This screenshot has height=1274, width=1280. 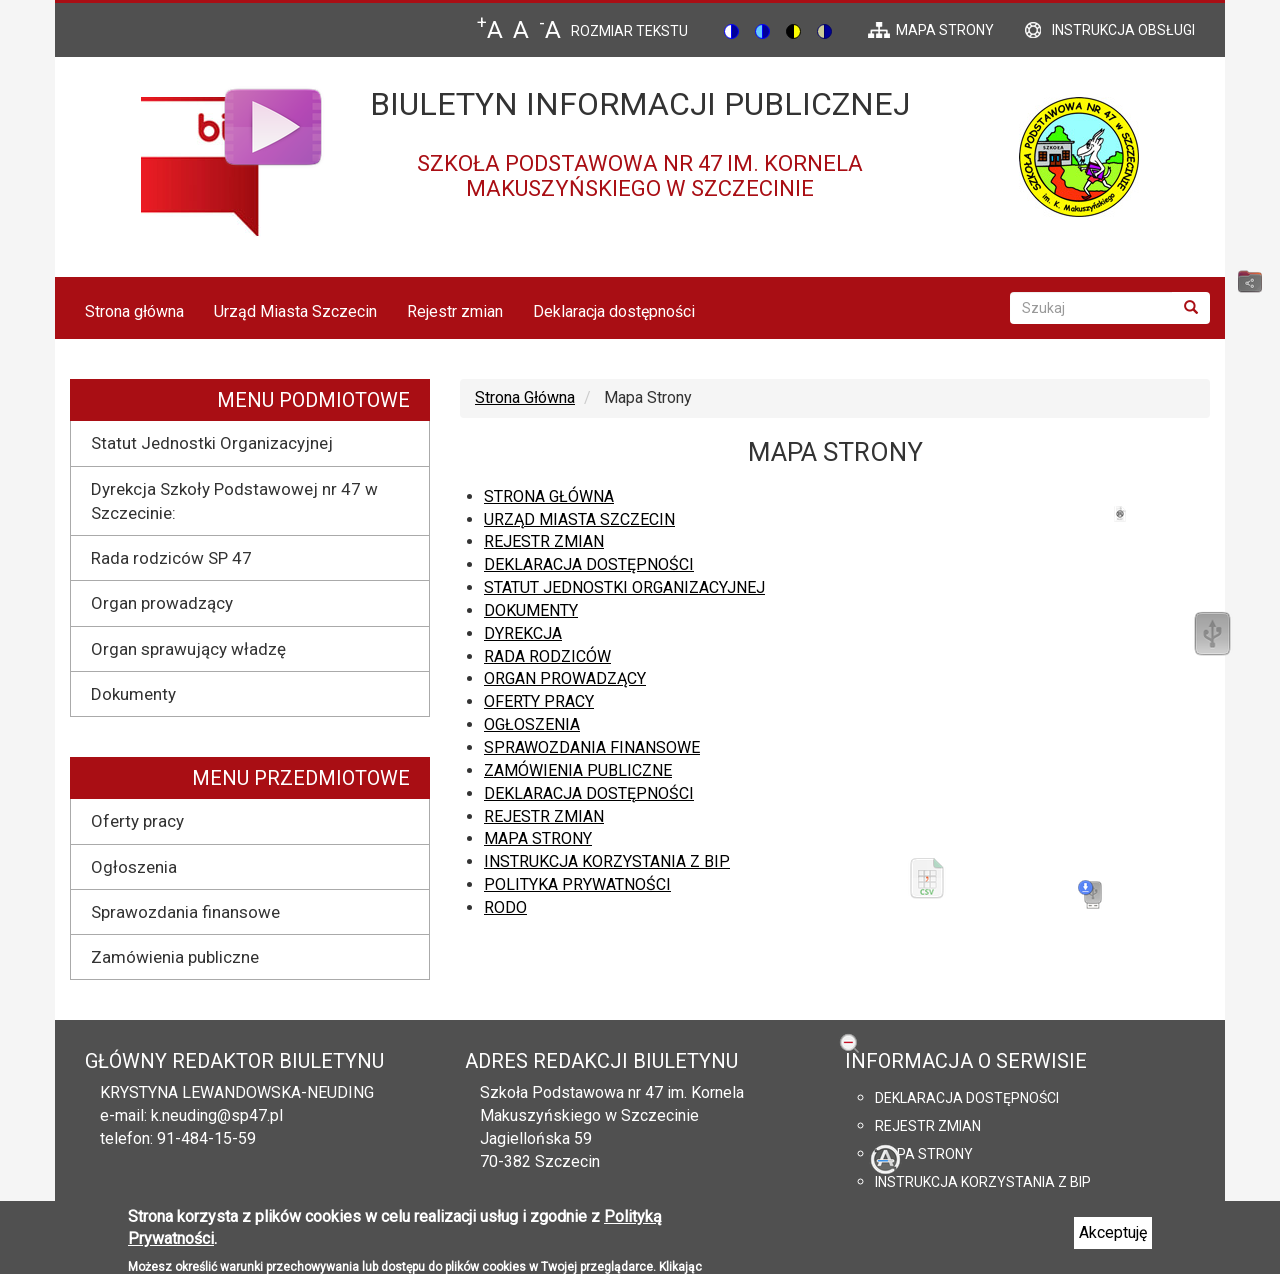 I want to click on create a bootable USB drive, so click(x=1093, y=895).